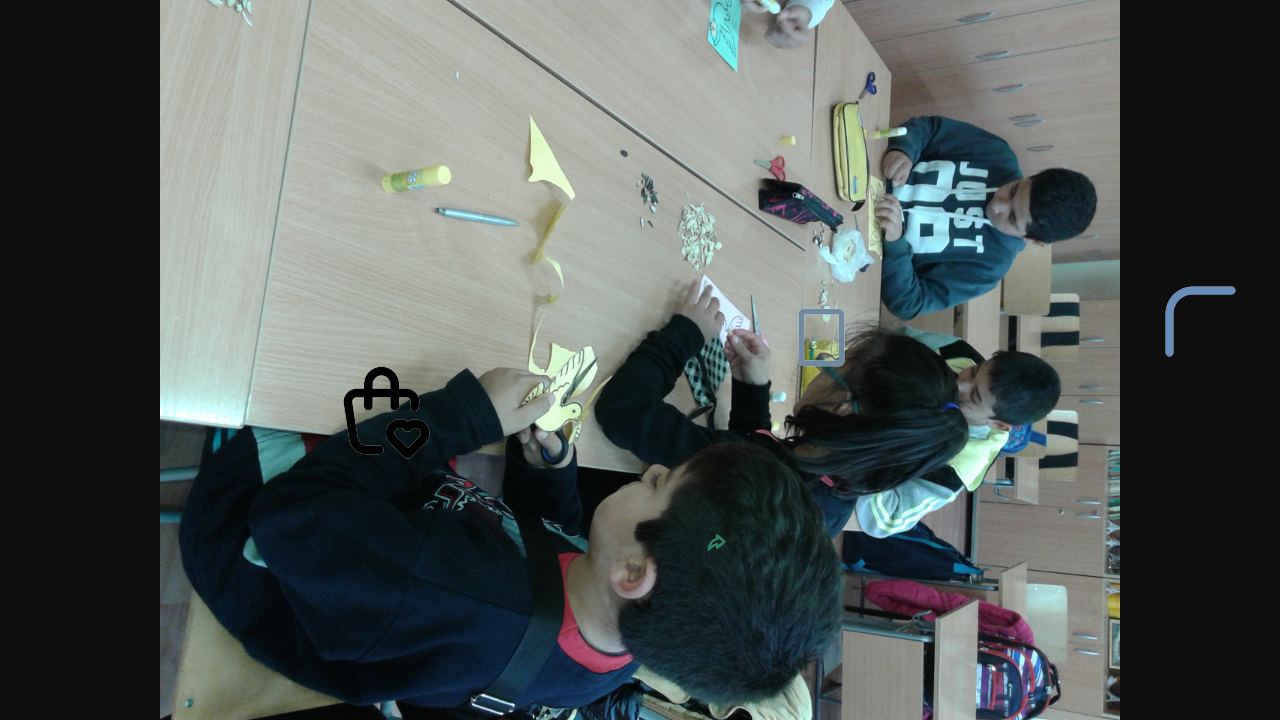  I want to click on view your wishlist or saved items, so click(381, 410).